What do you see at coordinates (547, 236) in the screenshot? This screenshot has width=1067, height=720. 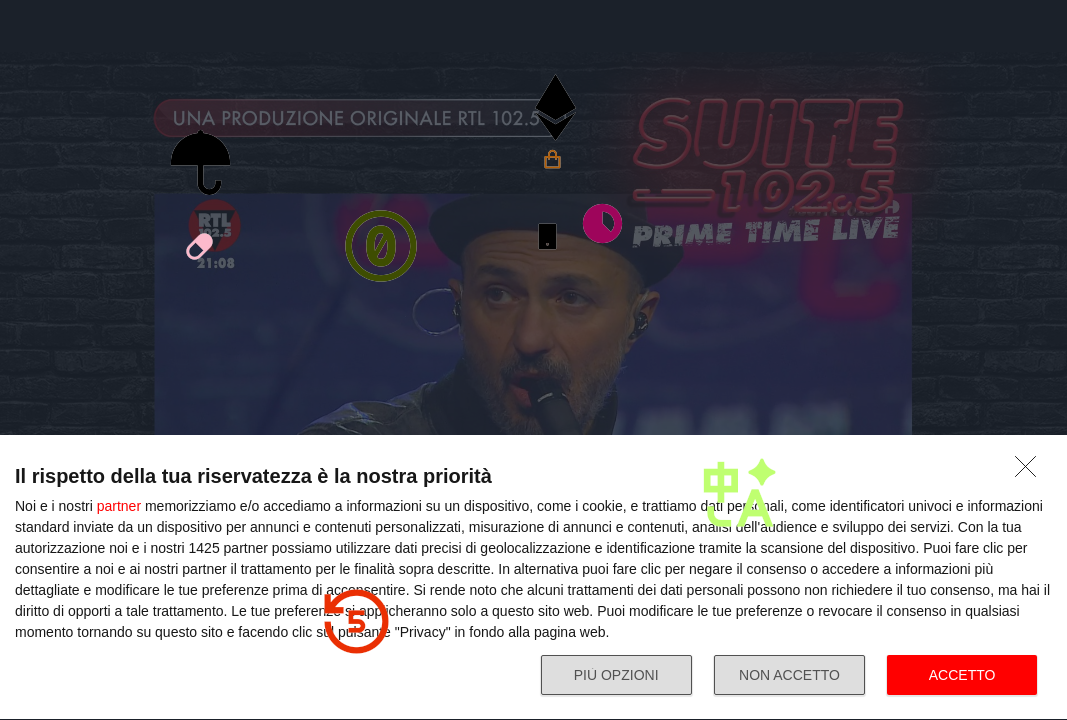 I see `access mobile device settings` at bounding box center [547, 236].